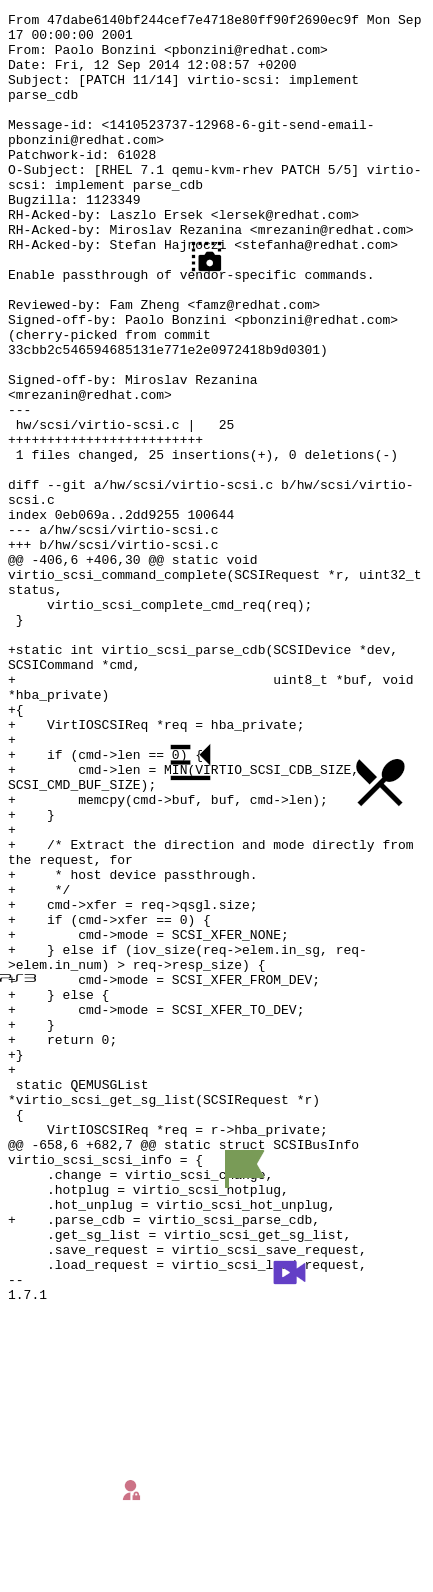 Image resolution: width=433 pixels, height=1592 pixels. I want to click on collapse or hide the sidebar menu, so click(190, 762).